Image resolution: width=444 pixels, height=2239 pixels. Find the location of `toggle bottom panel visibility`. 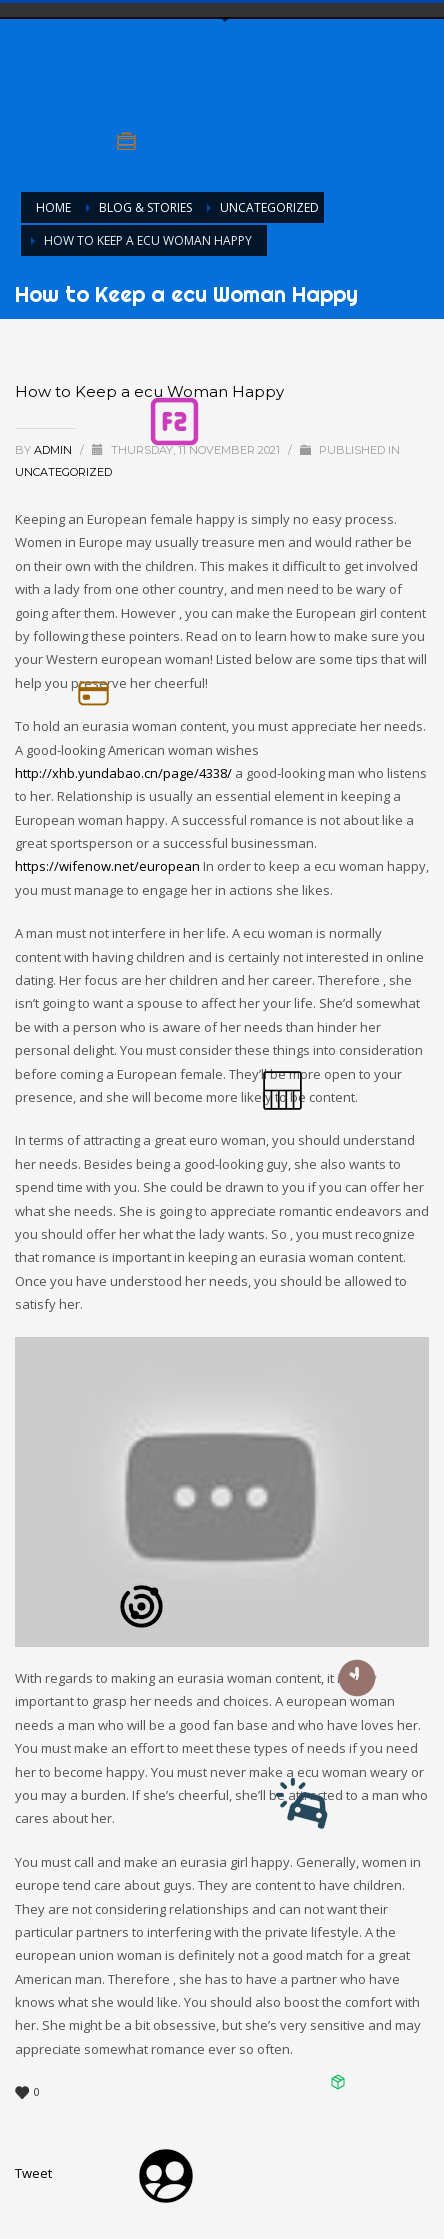

toggle bottom panel visibility is located at coordinates (282, 1090).